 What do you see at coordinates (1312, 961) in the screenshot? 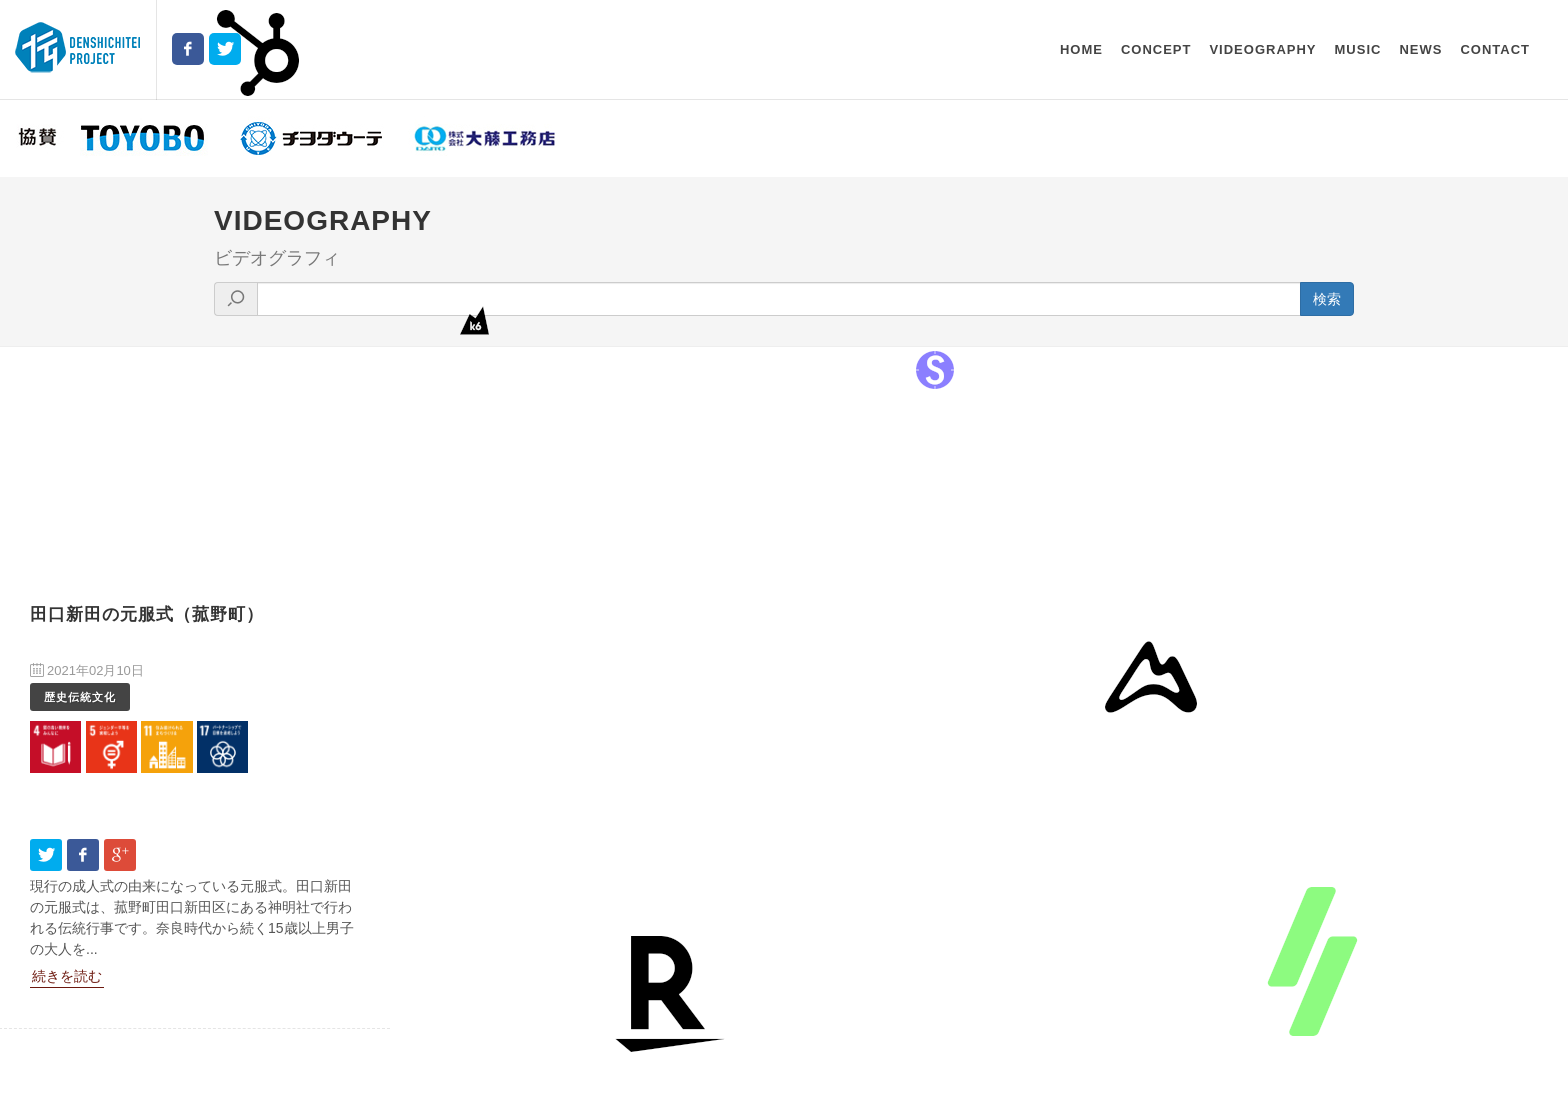
I see `open Winamp media player` at bounding box center [1312, 961].